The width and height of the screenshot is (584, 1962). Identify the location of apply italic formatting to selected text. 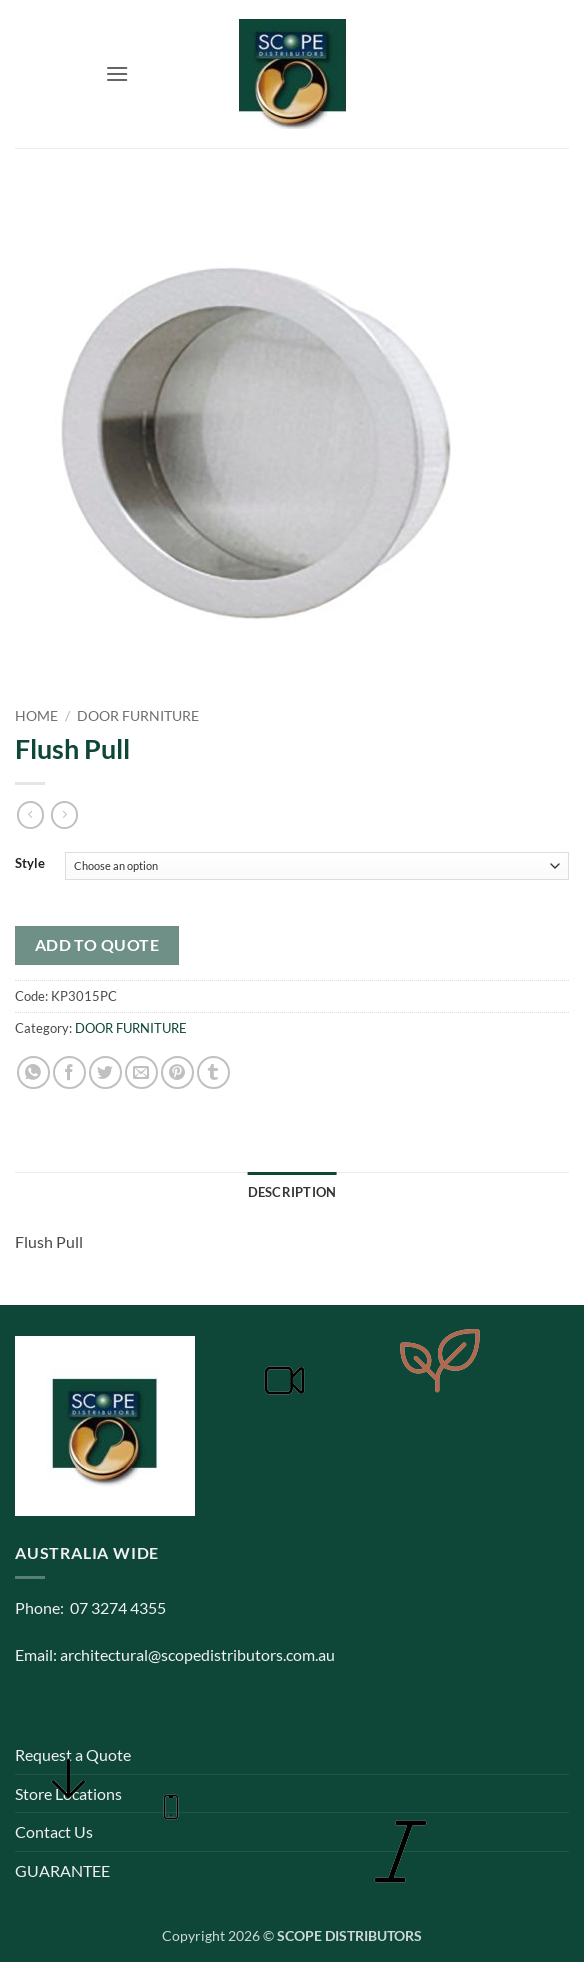
(400, 1851).